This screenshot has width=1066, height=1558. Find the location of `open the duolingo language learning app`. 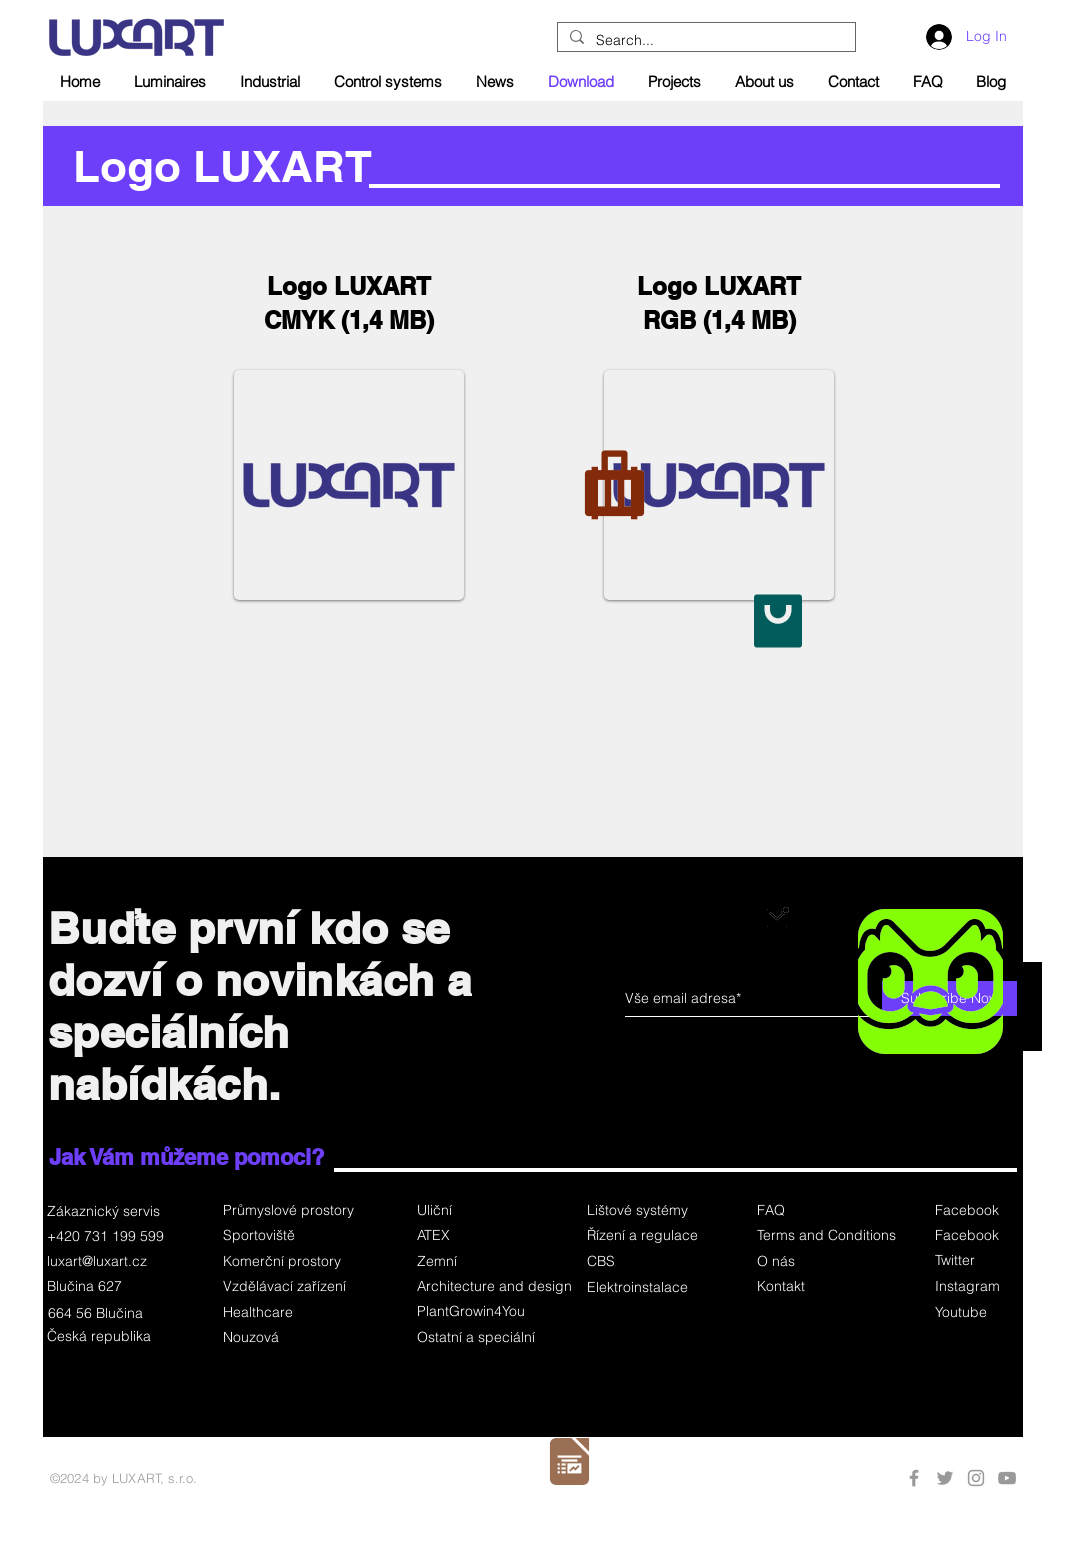

open the duolingo language learning app is located at coordinates (930, 981).